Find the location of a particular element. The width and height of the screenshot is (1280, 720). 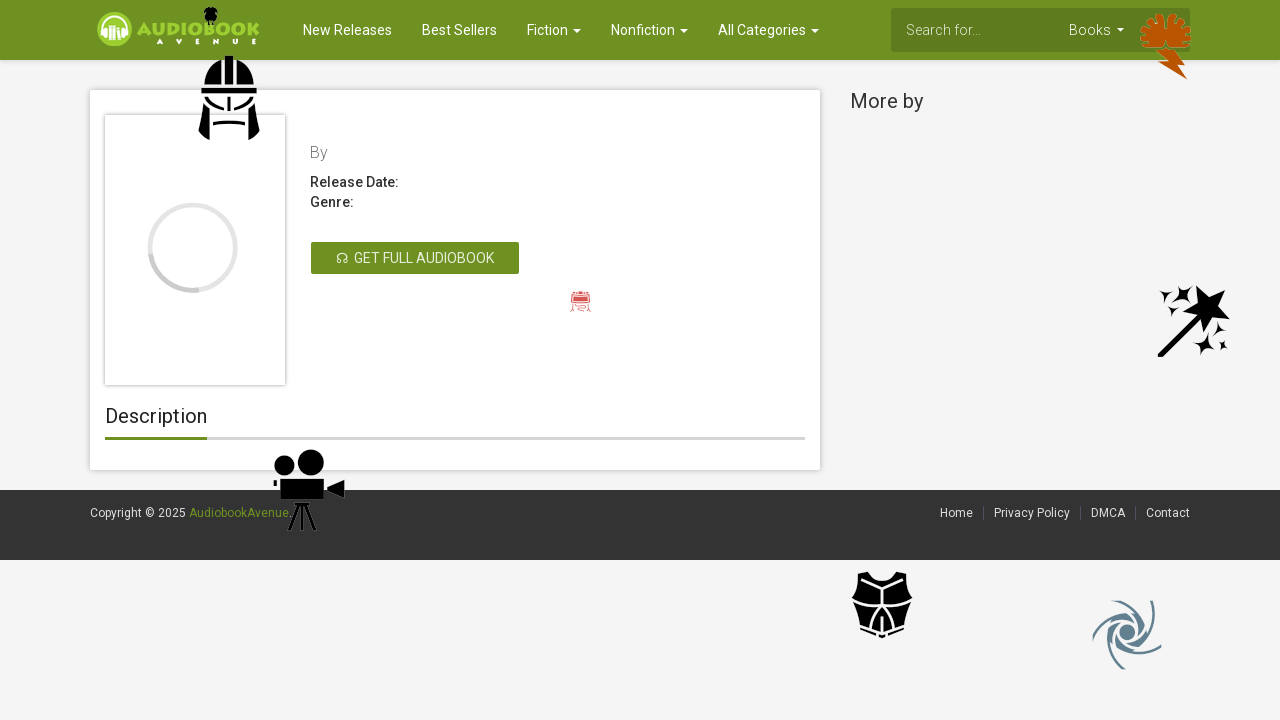

equip chest armor to your character is located at coordinates (882, 605).